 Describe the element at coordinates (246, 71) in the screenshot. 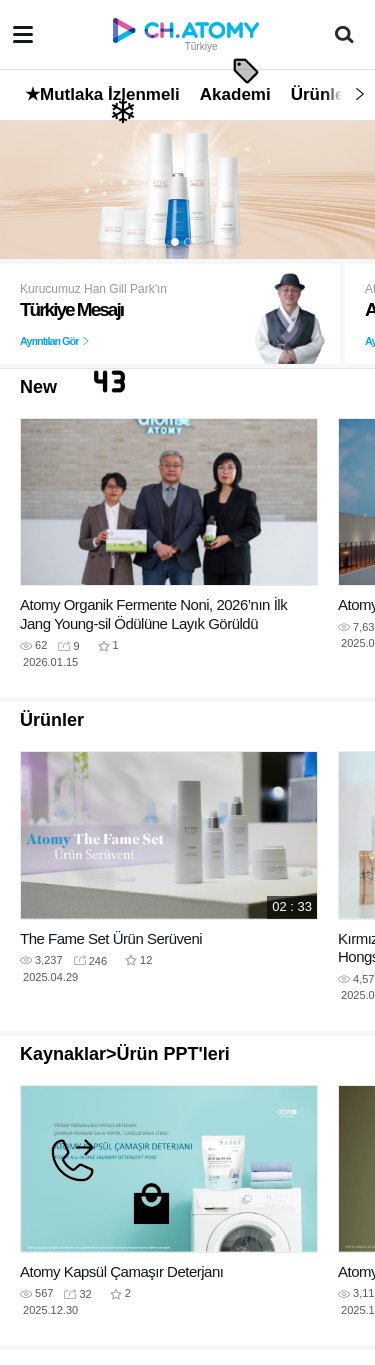

I see `view or apply tags to an item` at that location.